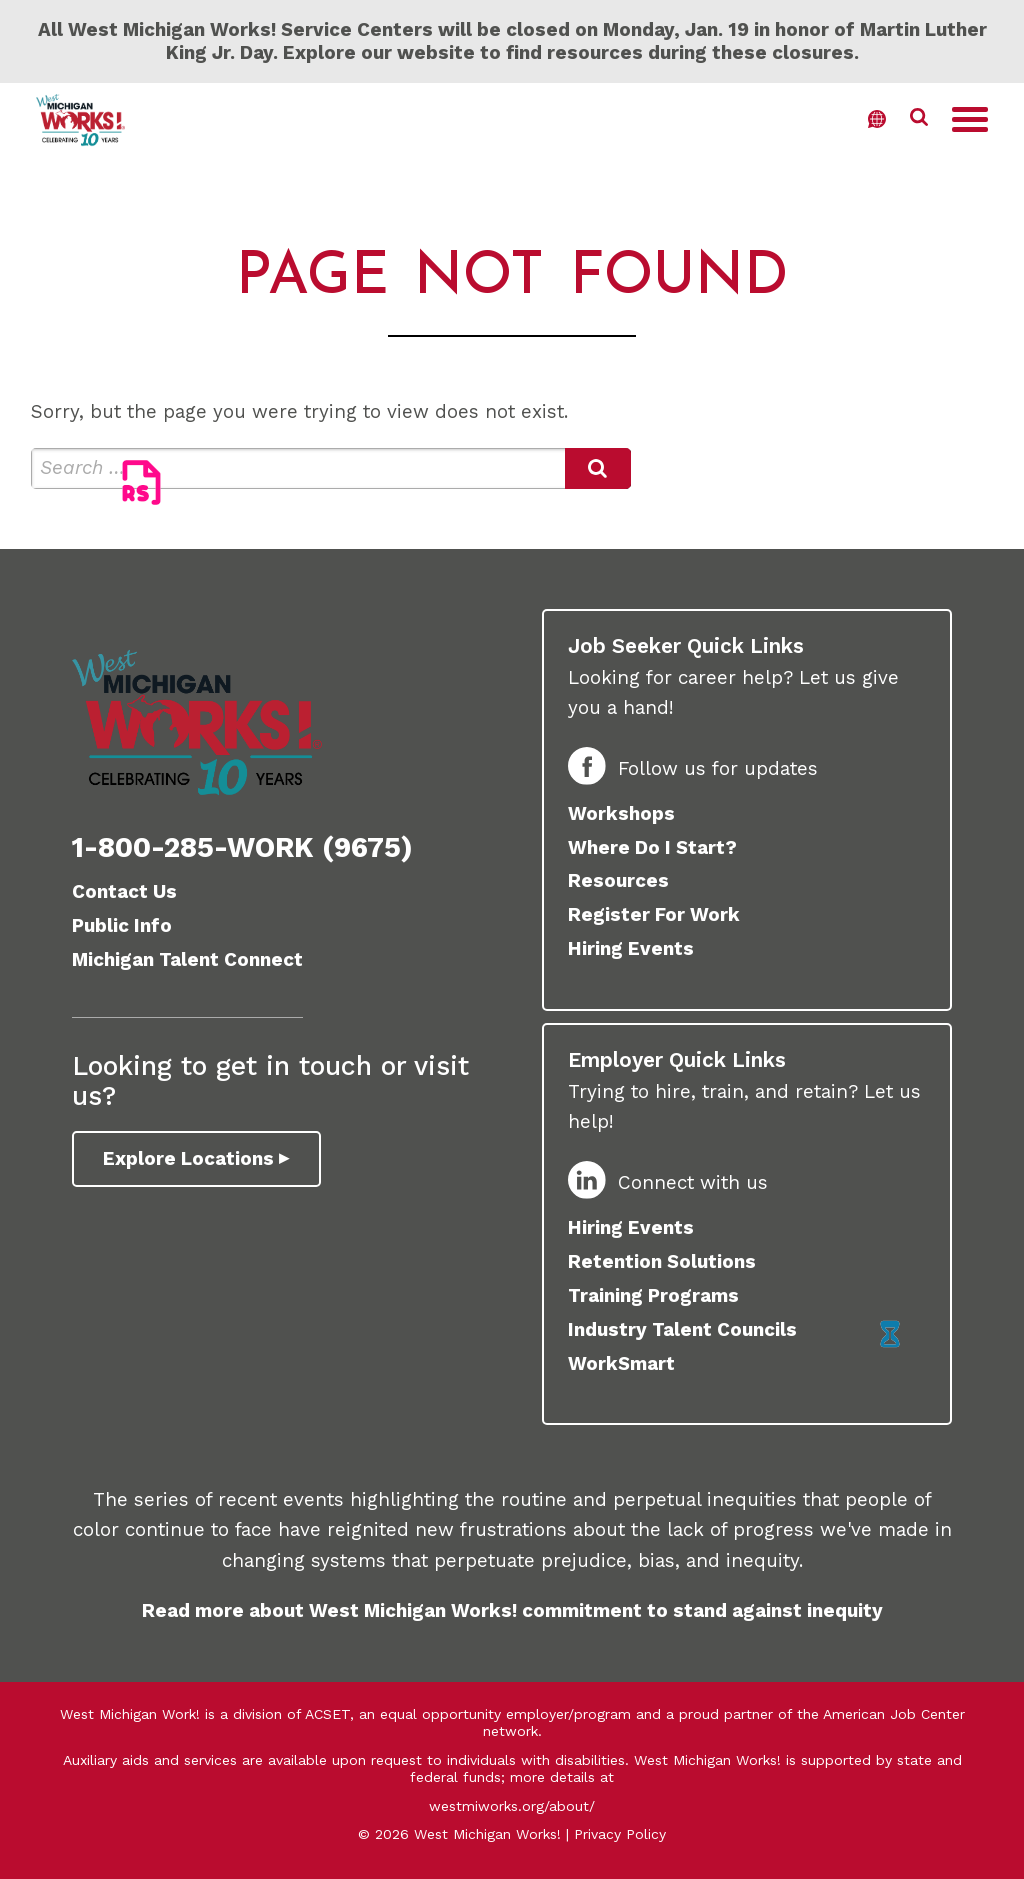  I want to click on a Rust source code file, so click(141, 482).